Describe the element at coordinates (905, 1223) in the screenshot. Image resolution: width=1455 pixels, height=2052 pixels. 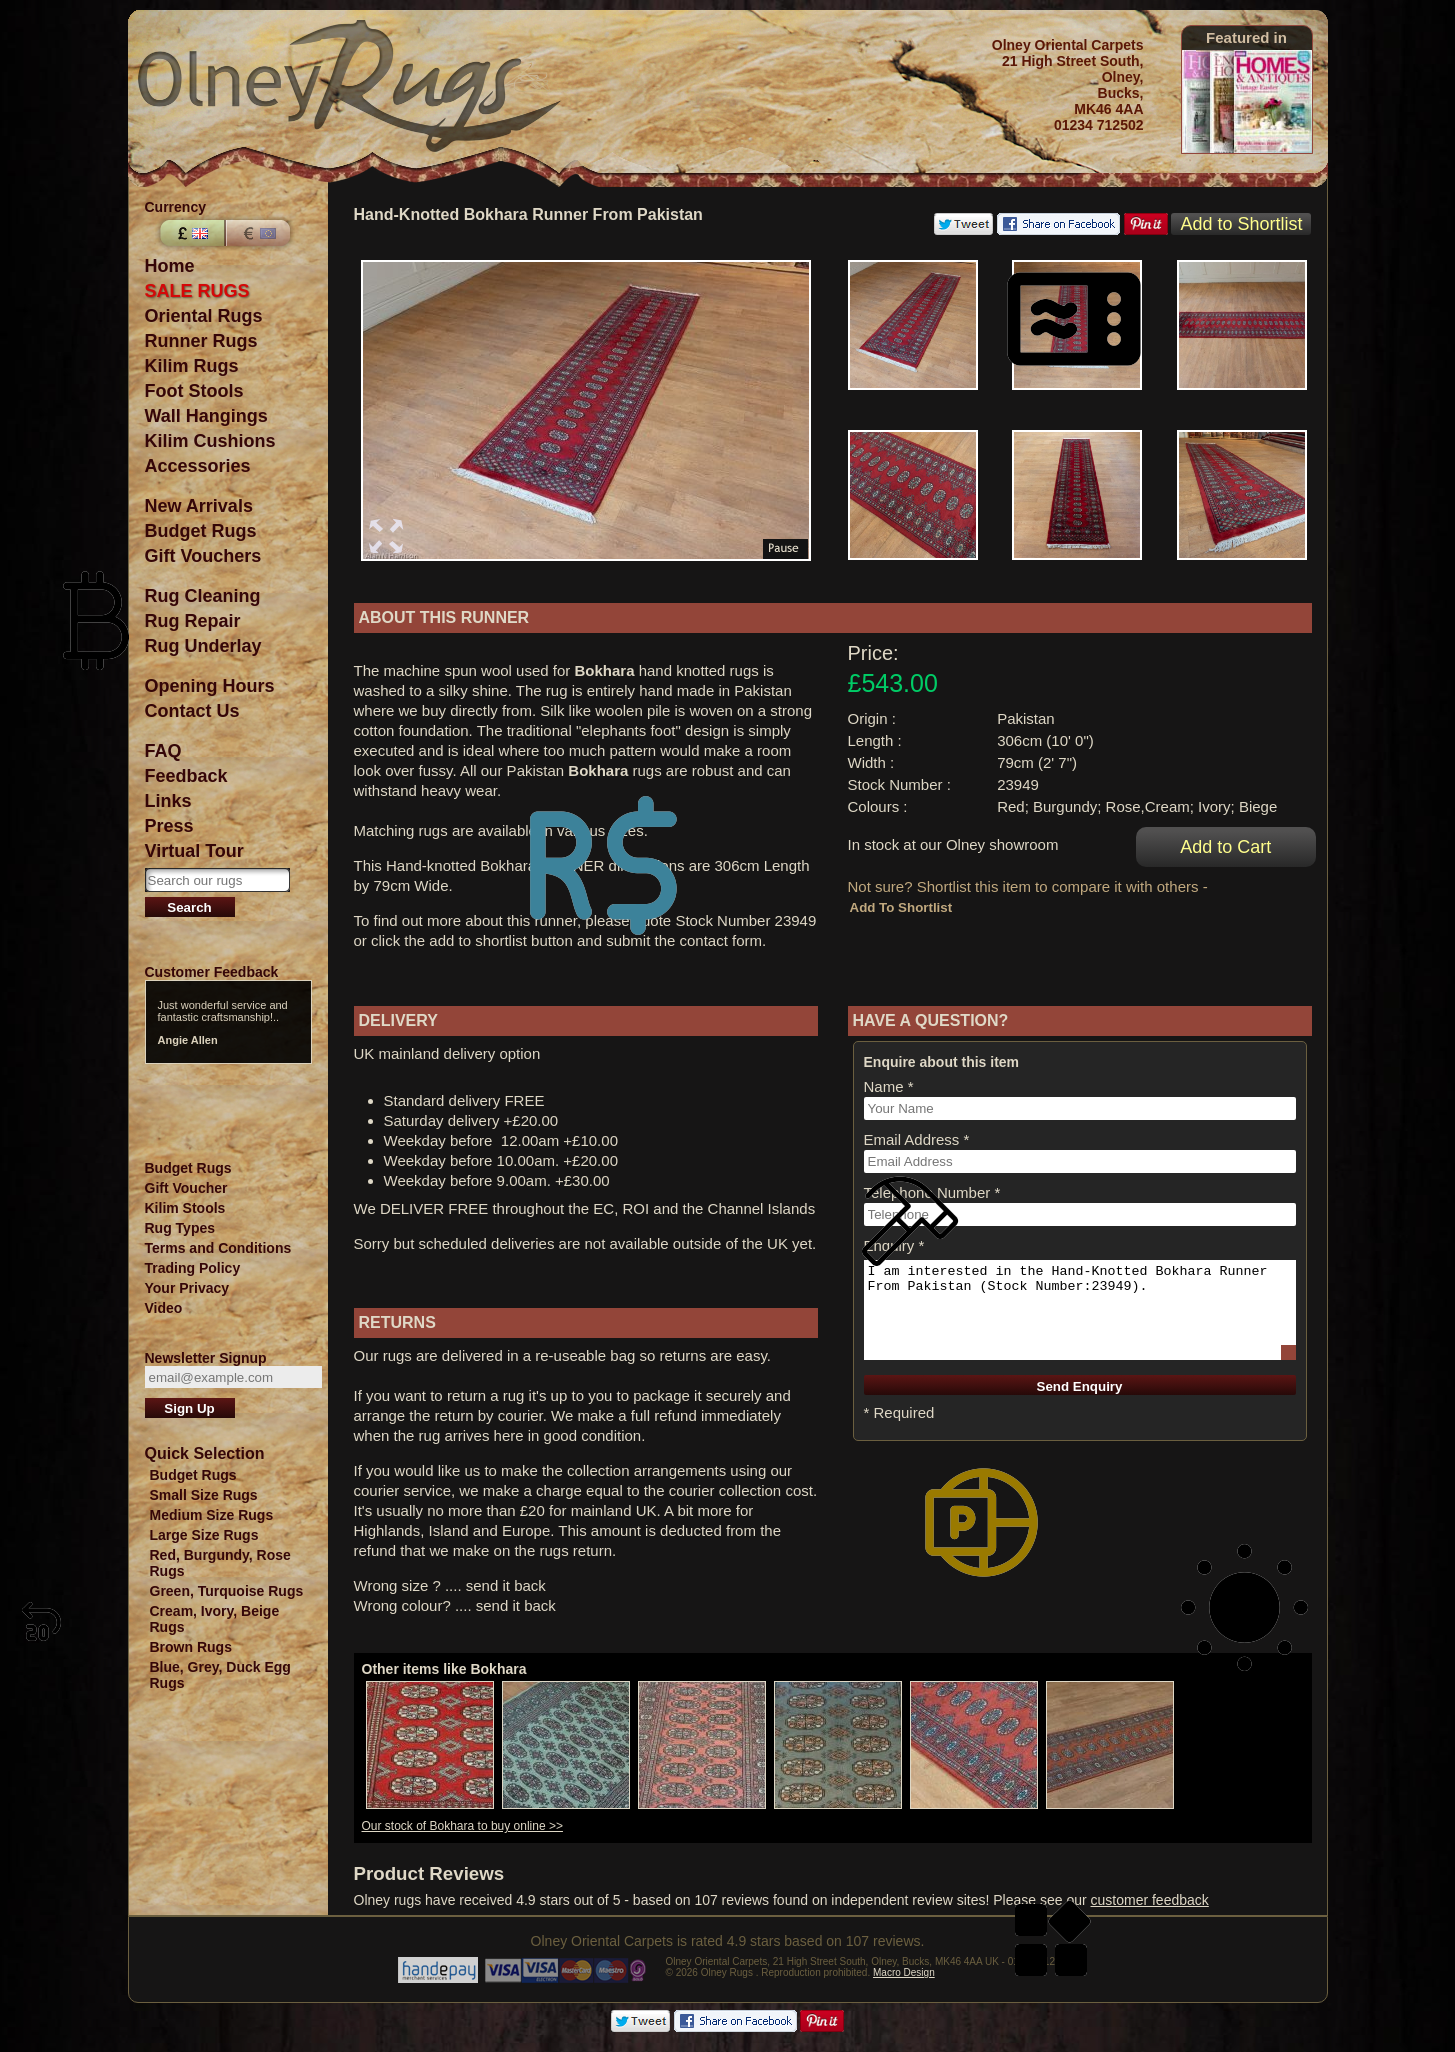
I see `access tools or settings` at that location.